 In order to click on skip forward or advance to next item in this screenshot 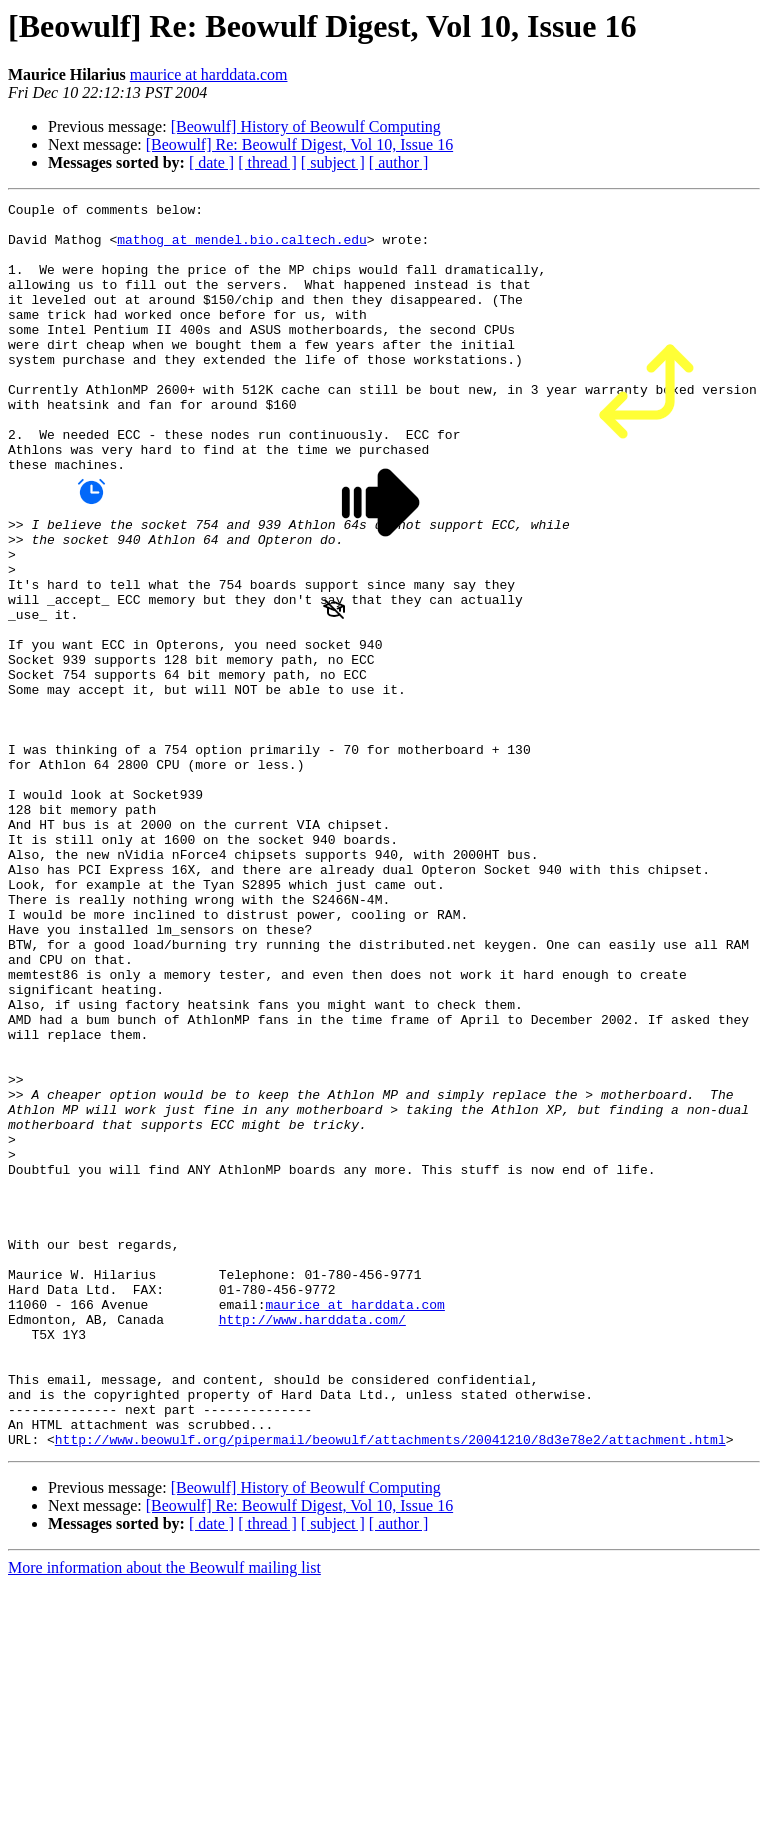, I will do `click(381, 502)`.